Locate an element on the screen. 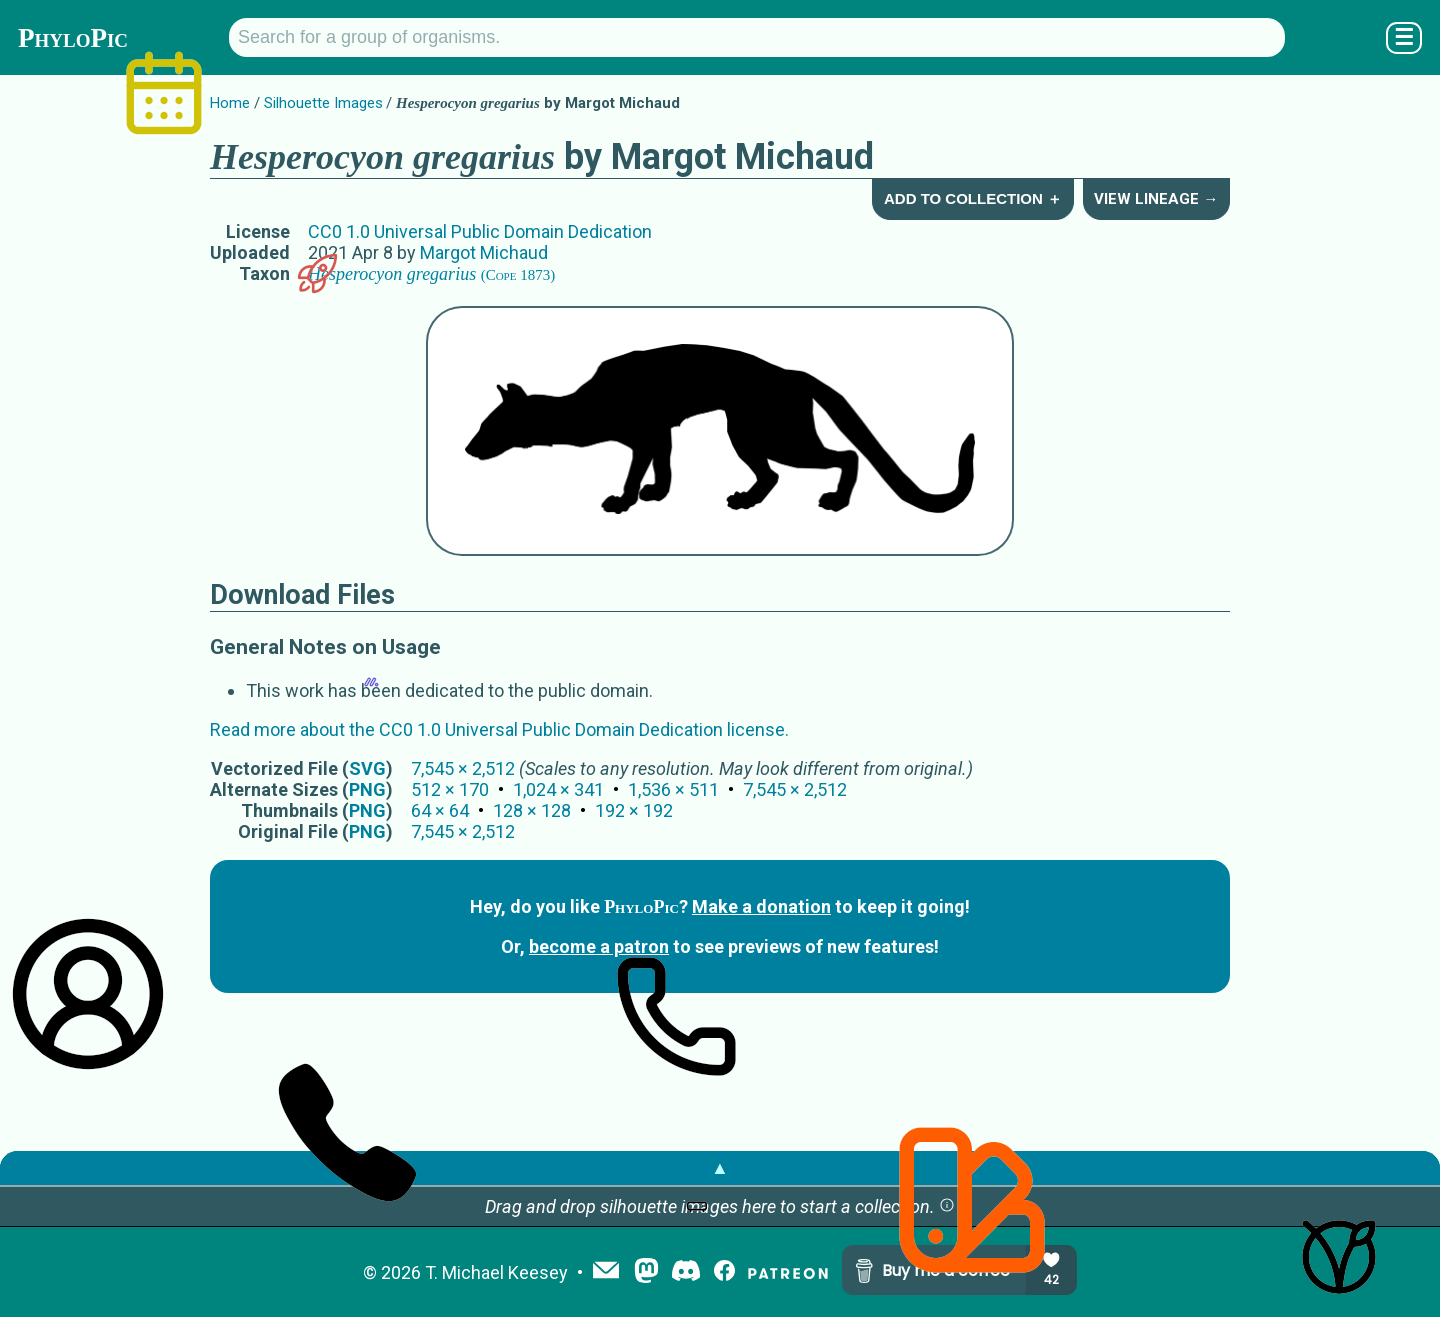 Image resolution: width=1440 pixels, height=1317 pixels. view your profile is located at coordinates (88, 994).